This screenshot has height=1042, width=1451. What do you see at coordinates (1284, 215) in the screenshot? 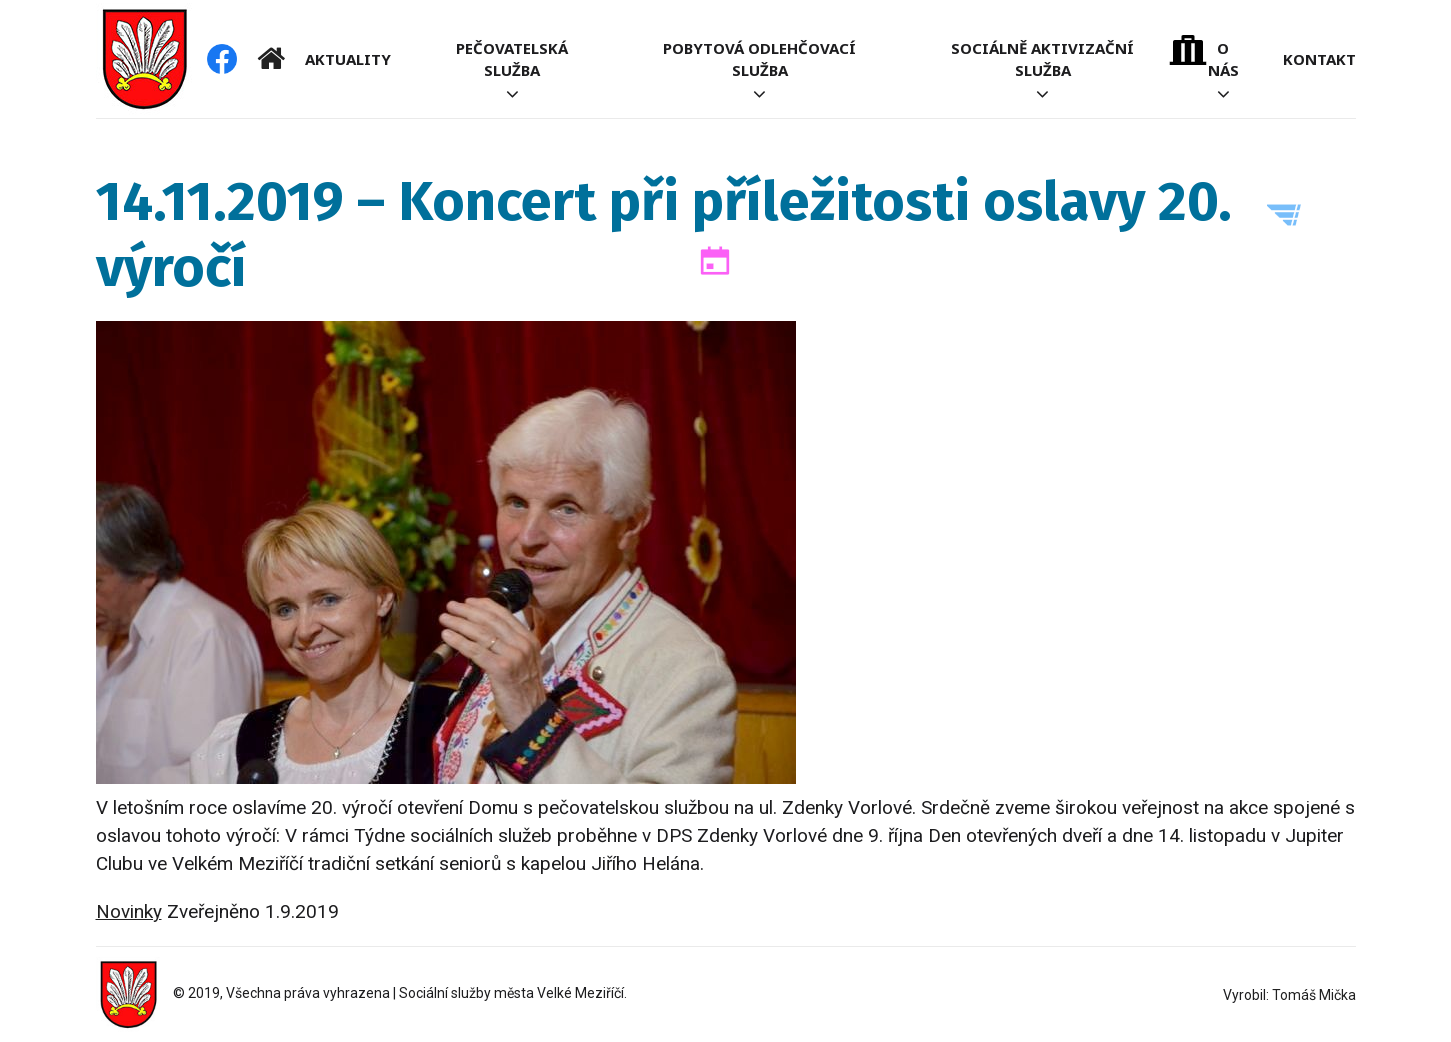
I see `hermes brand logo` at bounding box center [1284, 215].